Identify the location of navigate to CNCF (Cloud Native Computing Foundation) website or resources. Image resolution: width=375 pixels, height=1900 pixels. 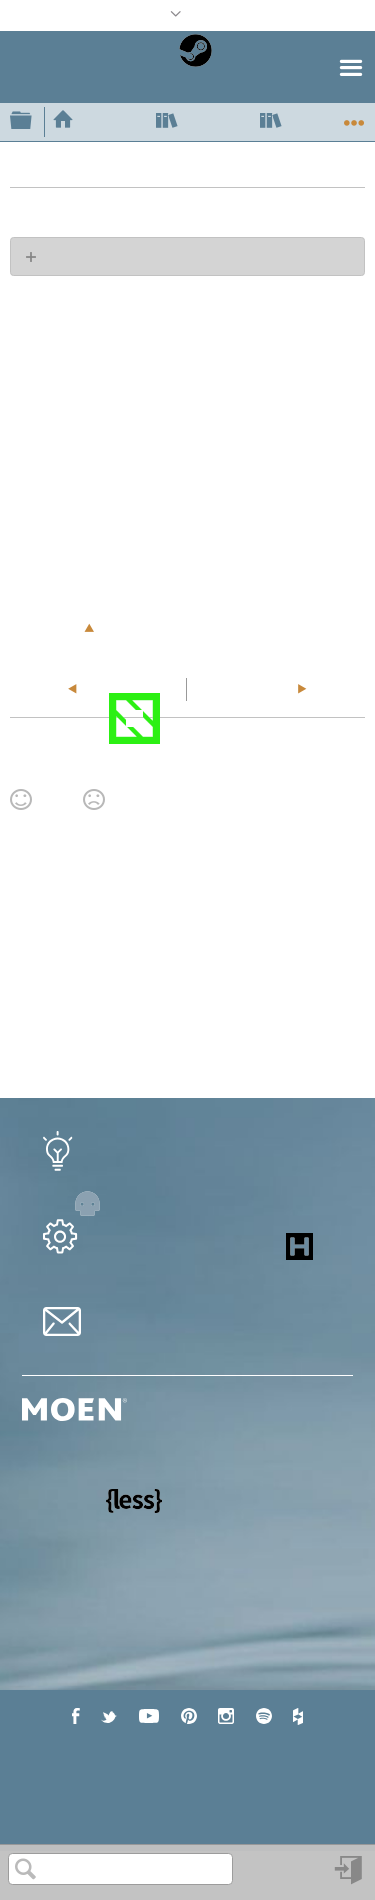
(134, 718).